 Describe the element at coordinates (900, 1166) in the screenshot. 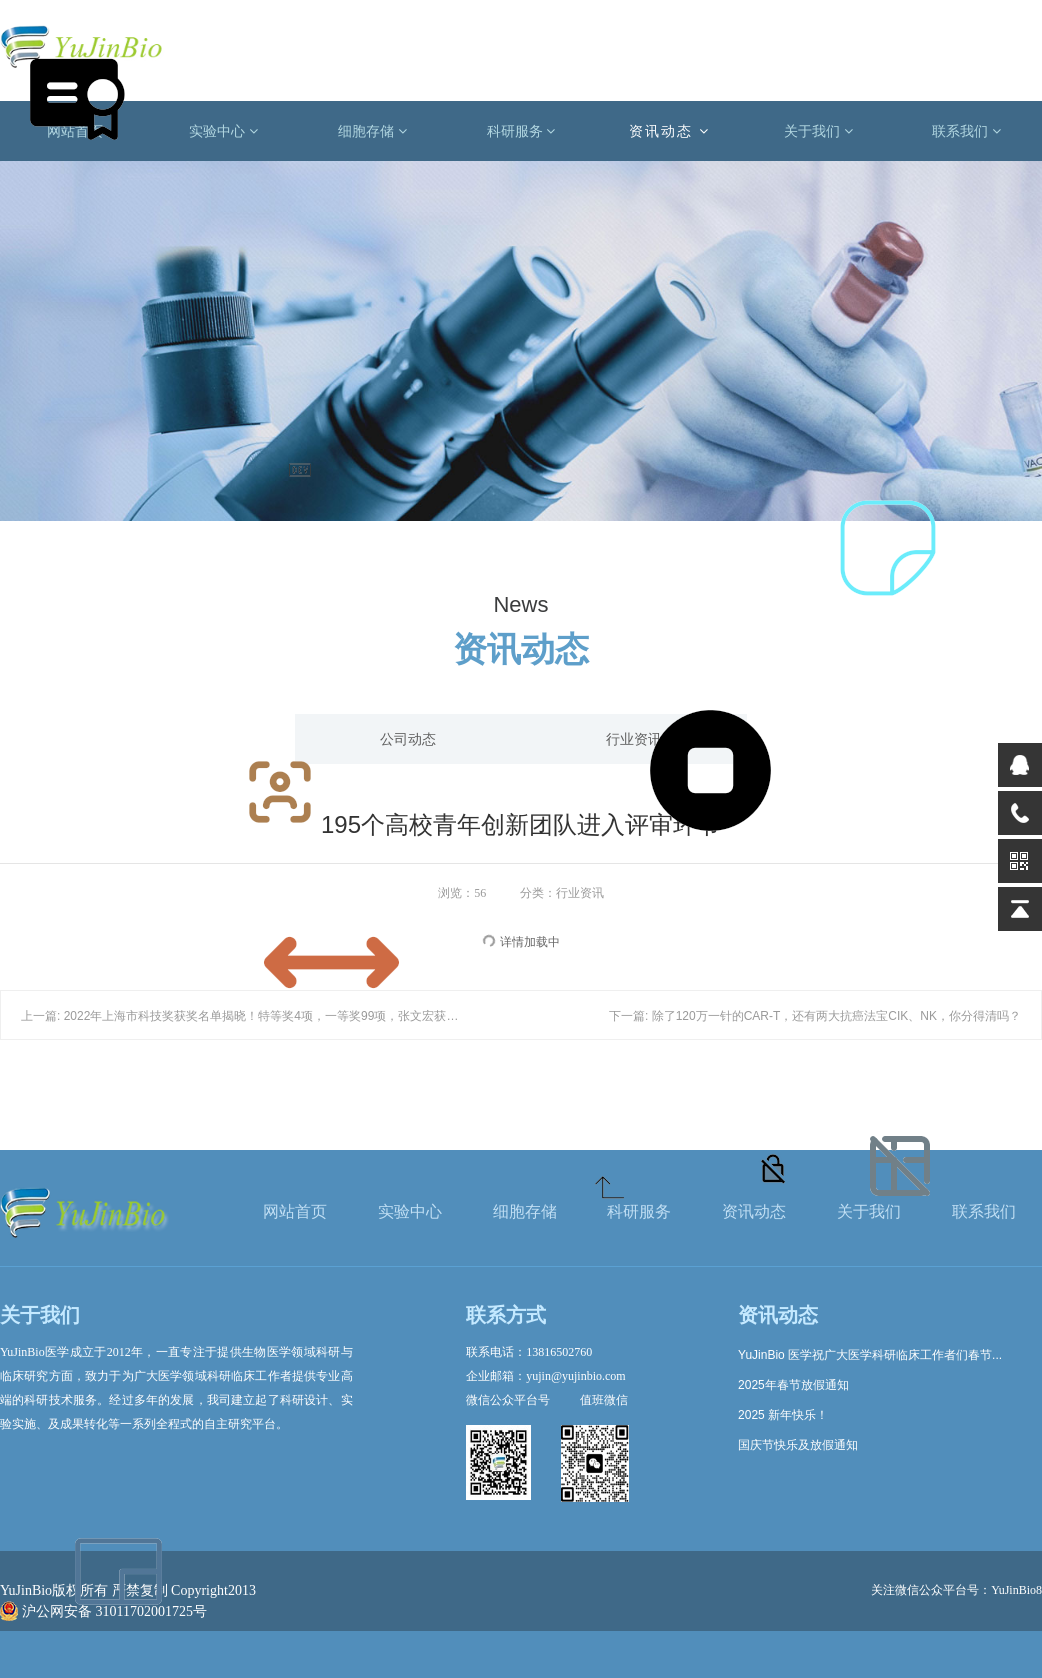

I see `disable table view` at that location.